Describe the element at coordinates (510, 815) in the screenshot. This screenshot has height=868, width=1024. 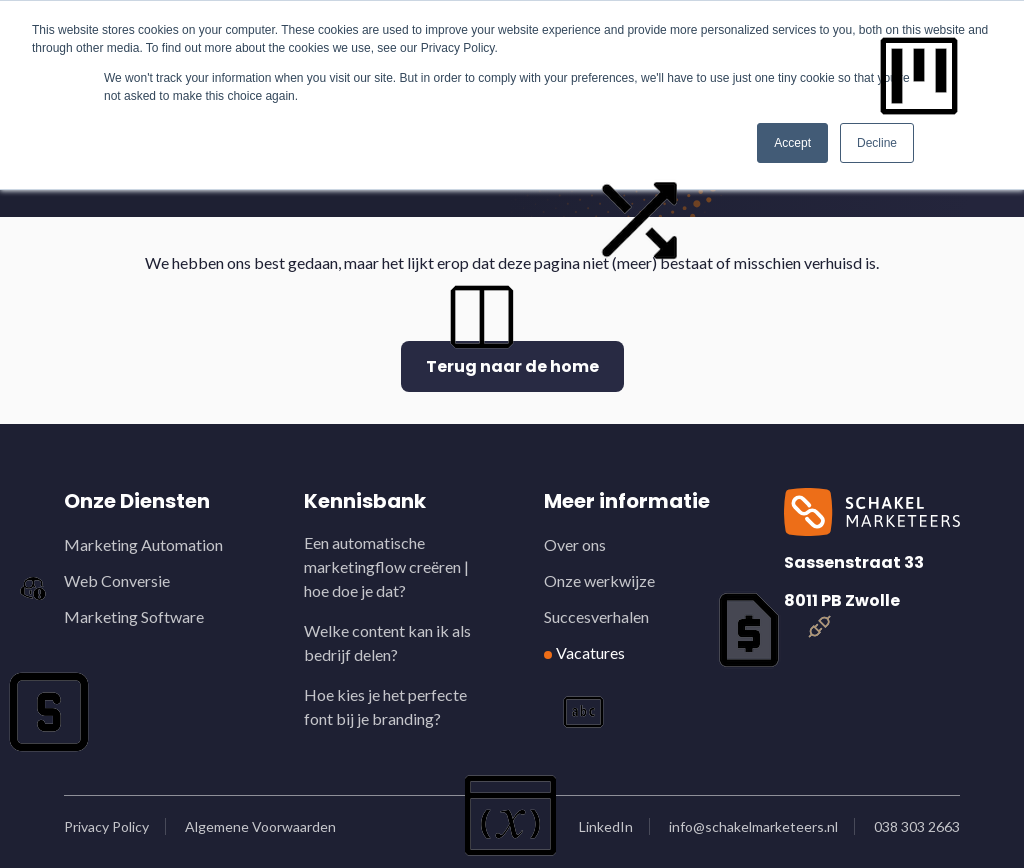
I see `view grouped variables in debug panel` at that location.